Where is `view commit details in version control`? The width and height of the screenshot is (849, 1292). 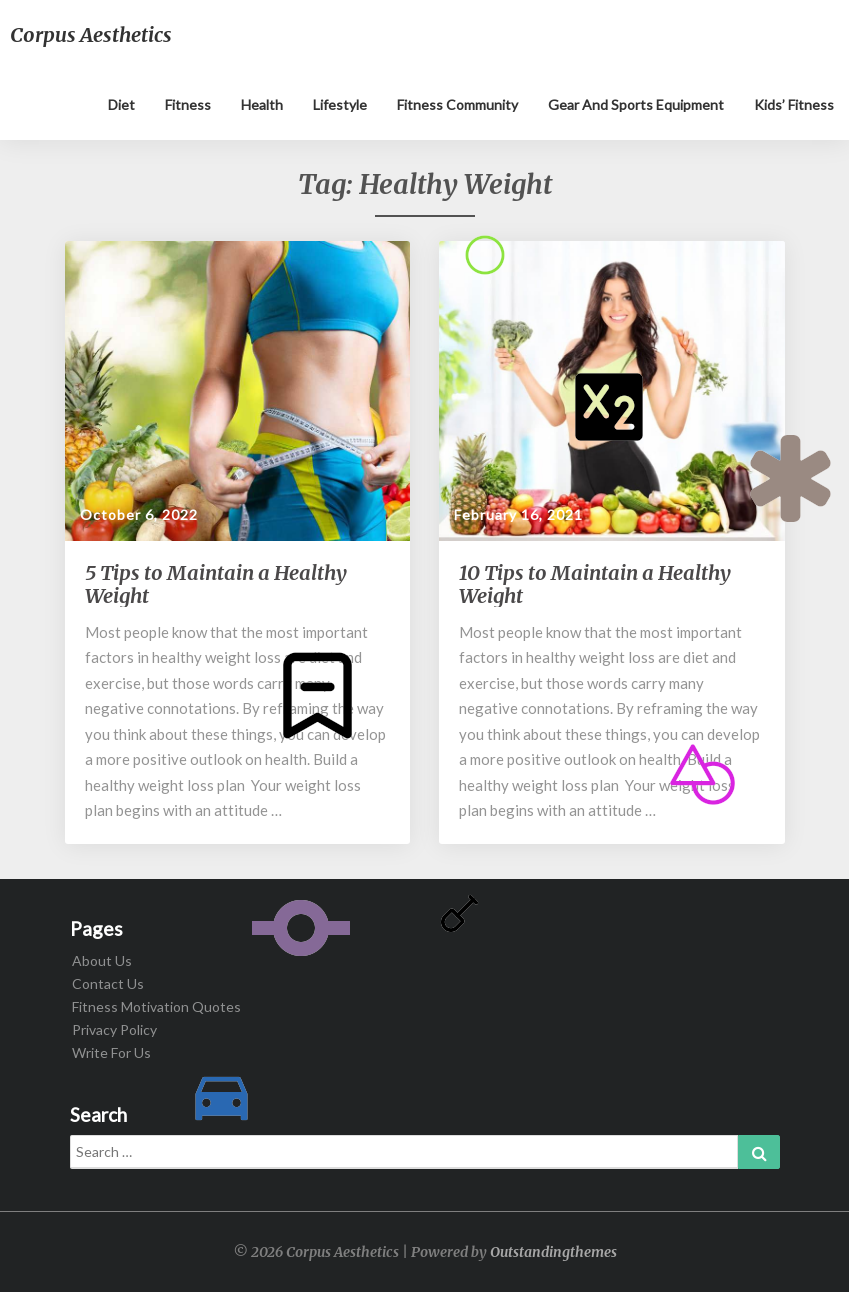
view commit details in version control is located at coordinates (301, 928).